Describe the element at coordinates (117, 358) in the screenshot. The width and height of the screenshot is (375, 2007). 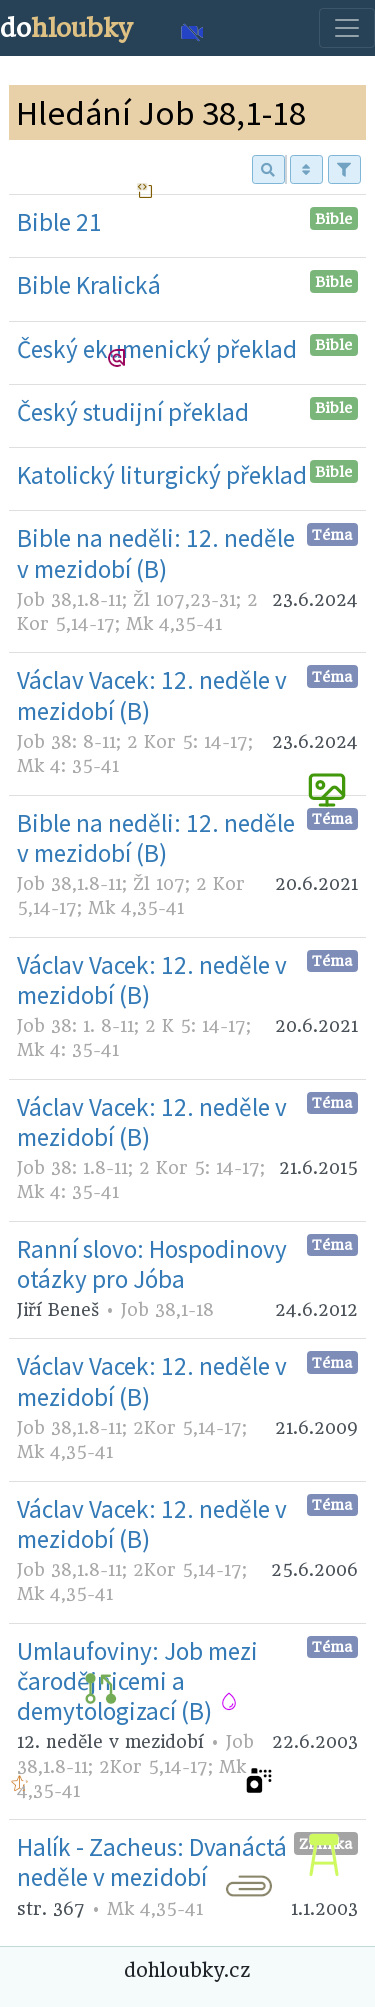
I see `access Algolia search services` at that location.